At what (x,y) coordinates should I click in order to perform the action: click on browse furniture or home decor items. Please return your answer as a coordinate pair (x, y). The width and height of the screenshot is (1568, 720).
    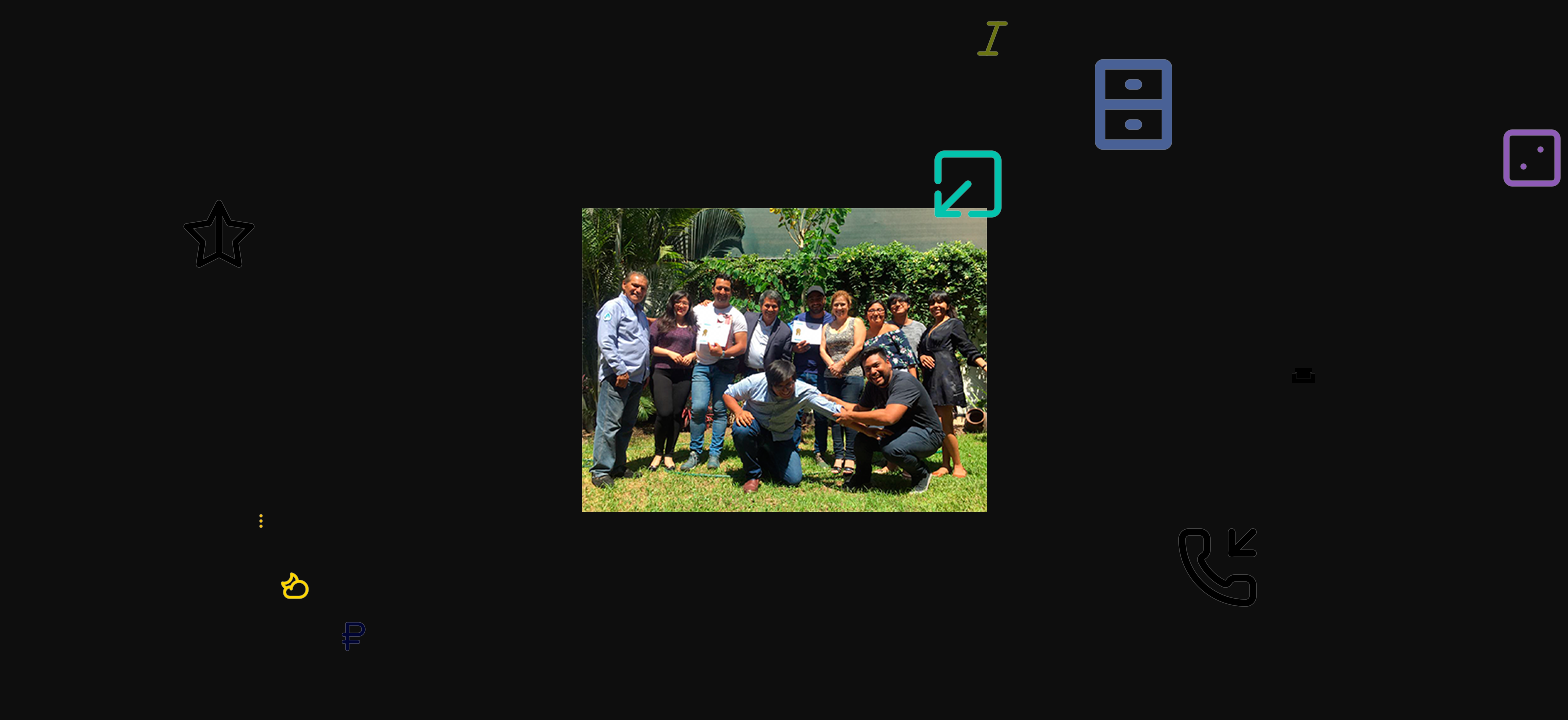
    Looking at the image, I should click on (1133, 104).